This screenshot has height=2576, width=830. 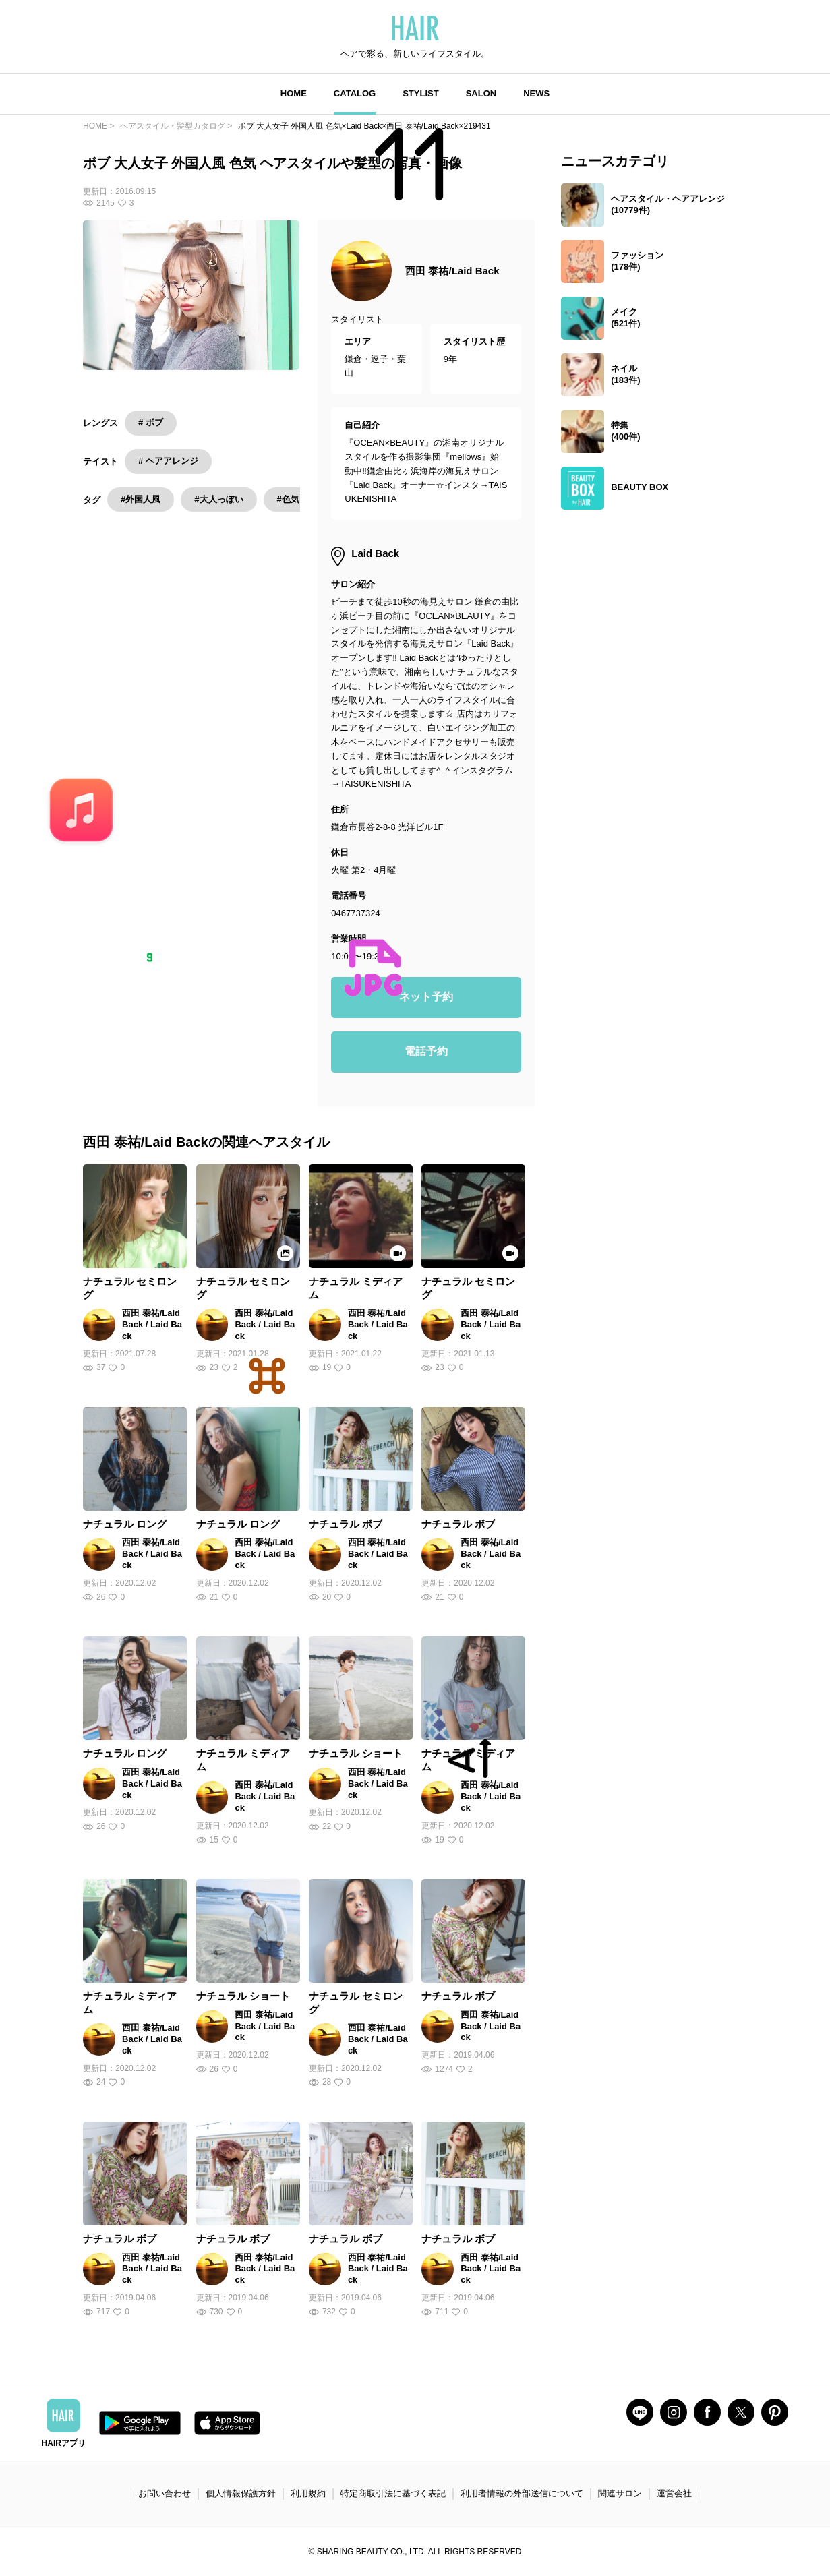 What do you see at coordinates (375, 970) in the screenshot?
I see `view or open a JPG image file` at bounding box center [375, 970].